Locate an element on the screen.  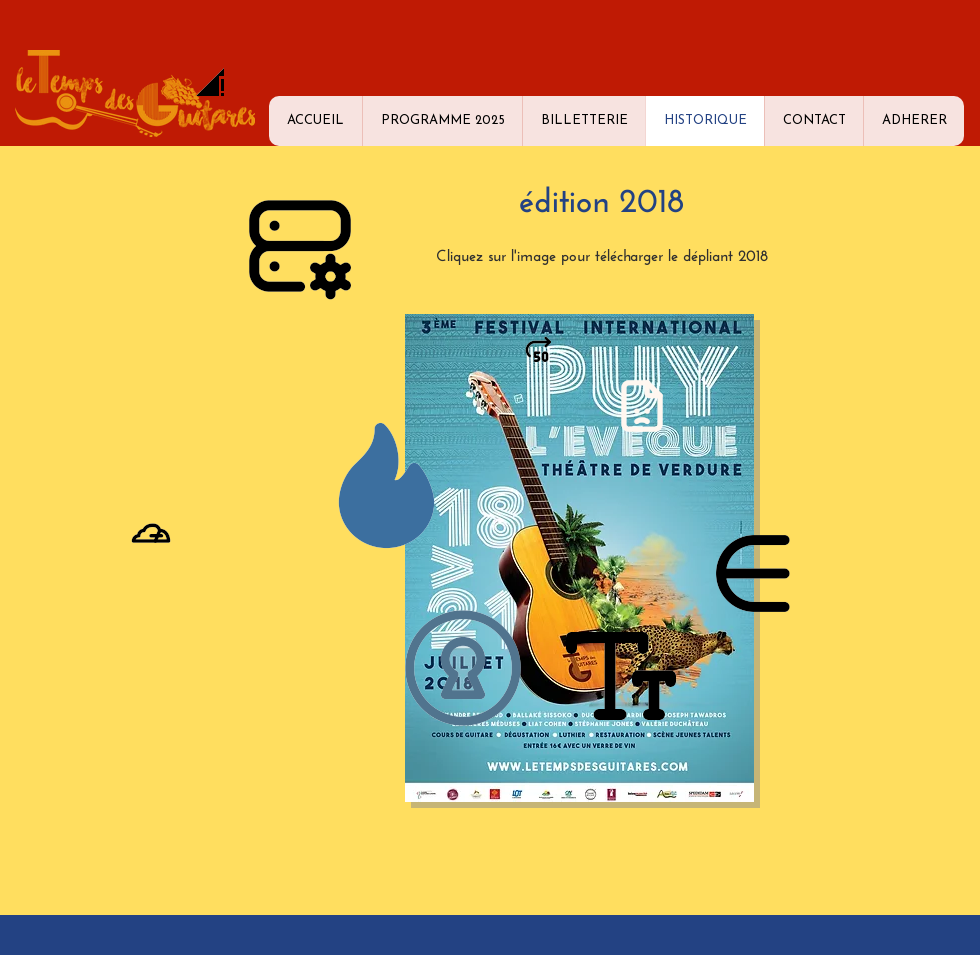
indicates set membership in mathematical notation is located at coordinates (754, 573).